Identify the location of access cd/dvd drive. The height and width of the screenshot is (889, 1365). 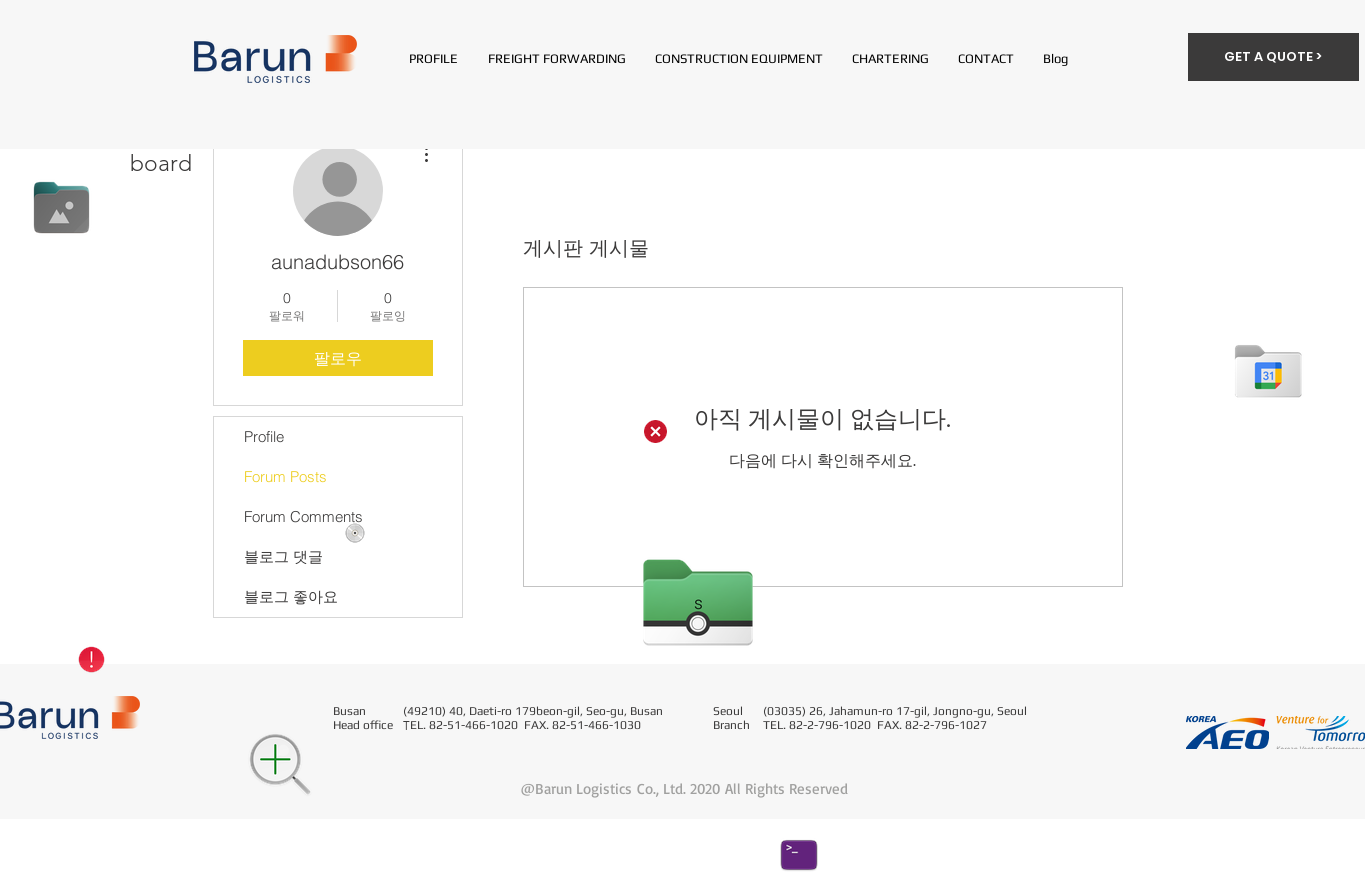
(355, 533).